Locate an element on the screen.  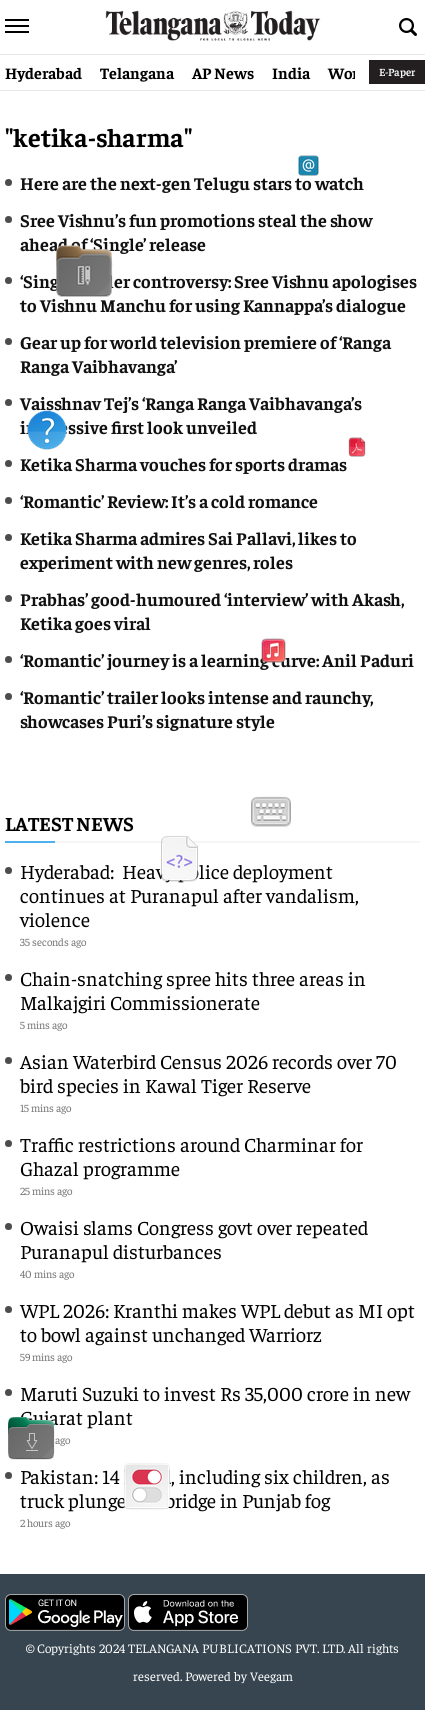
open the gnome music app is located at coordinates (273, 650).